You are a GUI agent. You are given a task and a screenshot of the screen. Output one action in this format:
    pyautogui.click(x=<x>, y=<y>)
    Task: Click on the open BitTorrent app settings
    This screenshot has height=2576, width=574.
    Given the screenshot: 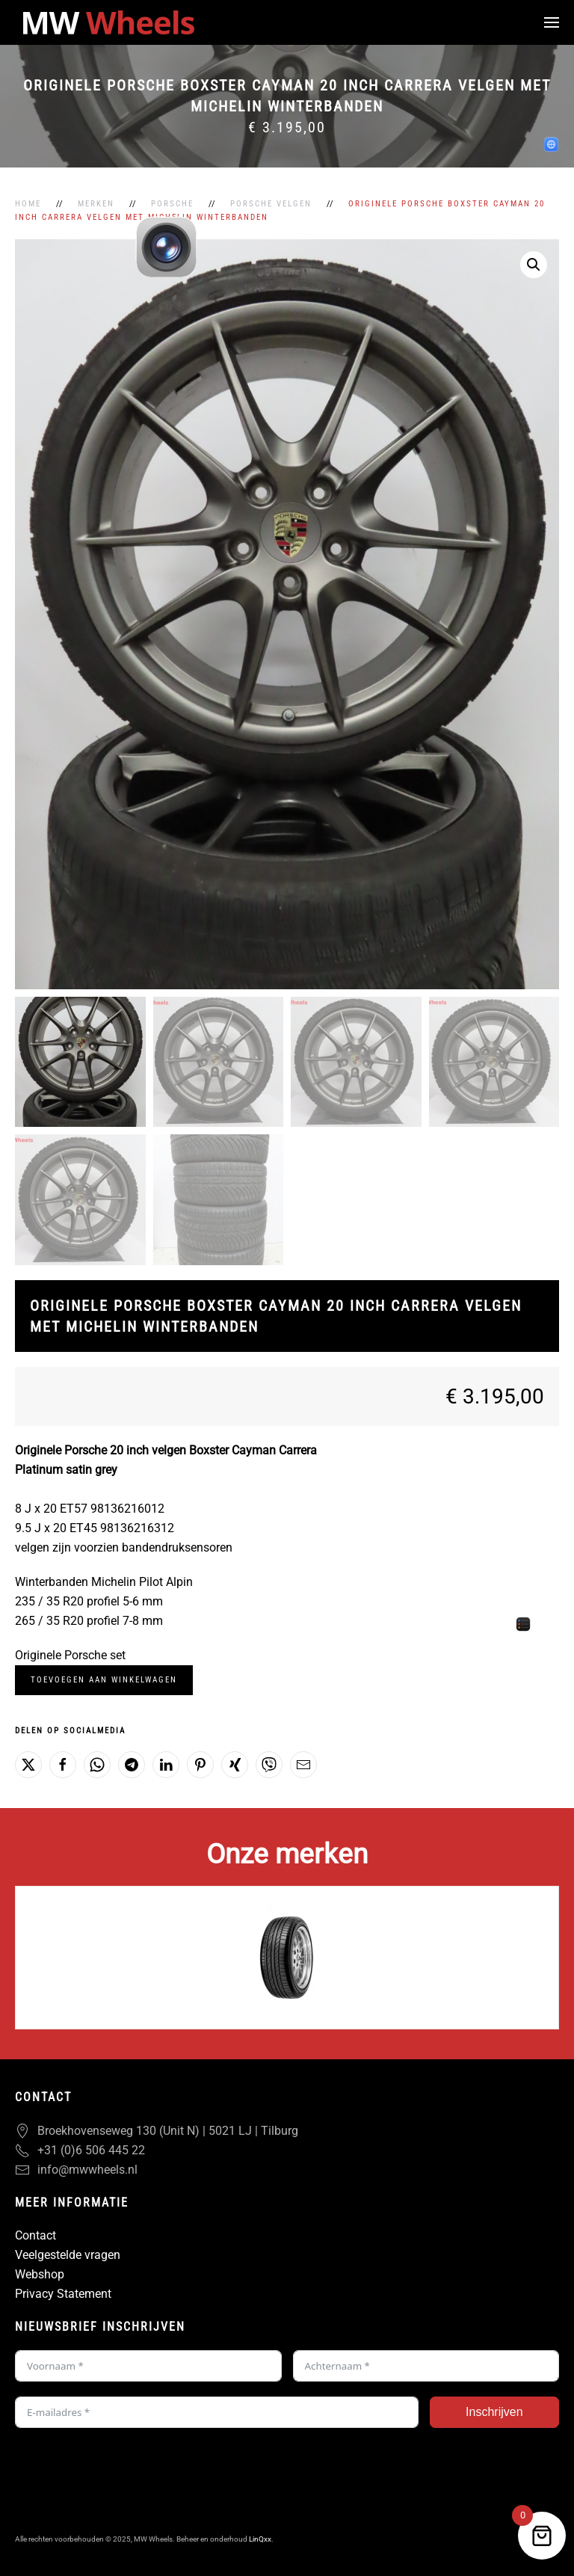 What is the action you would take?
    pyautogui.click(x=551, y=144)
    